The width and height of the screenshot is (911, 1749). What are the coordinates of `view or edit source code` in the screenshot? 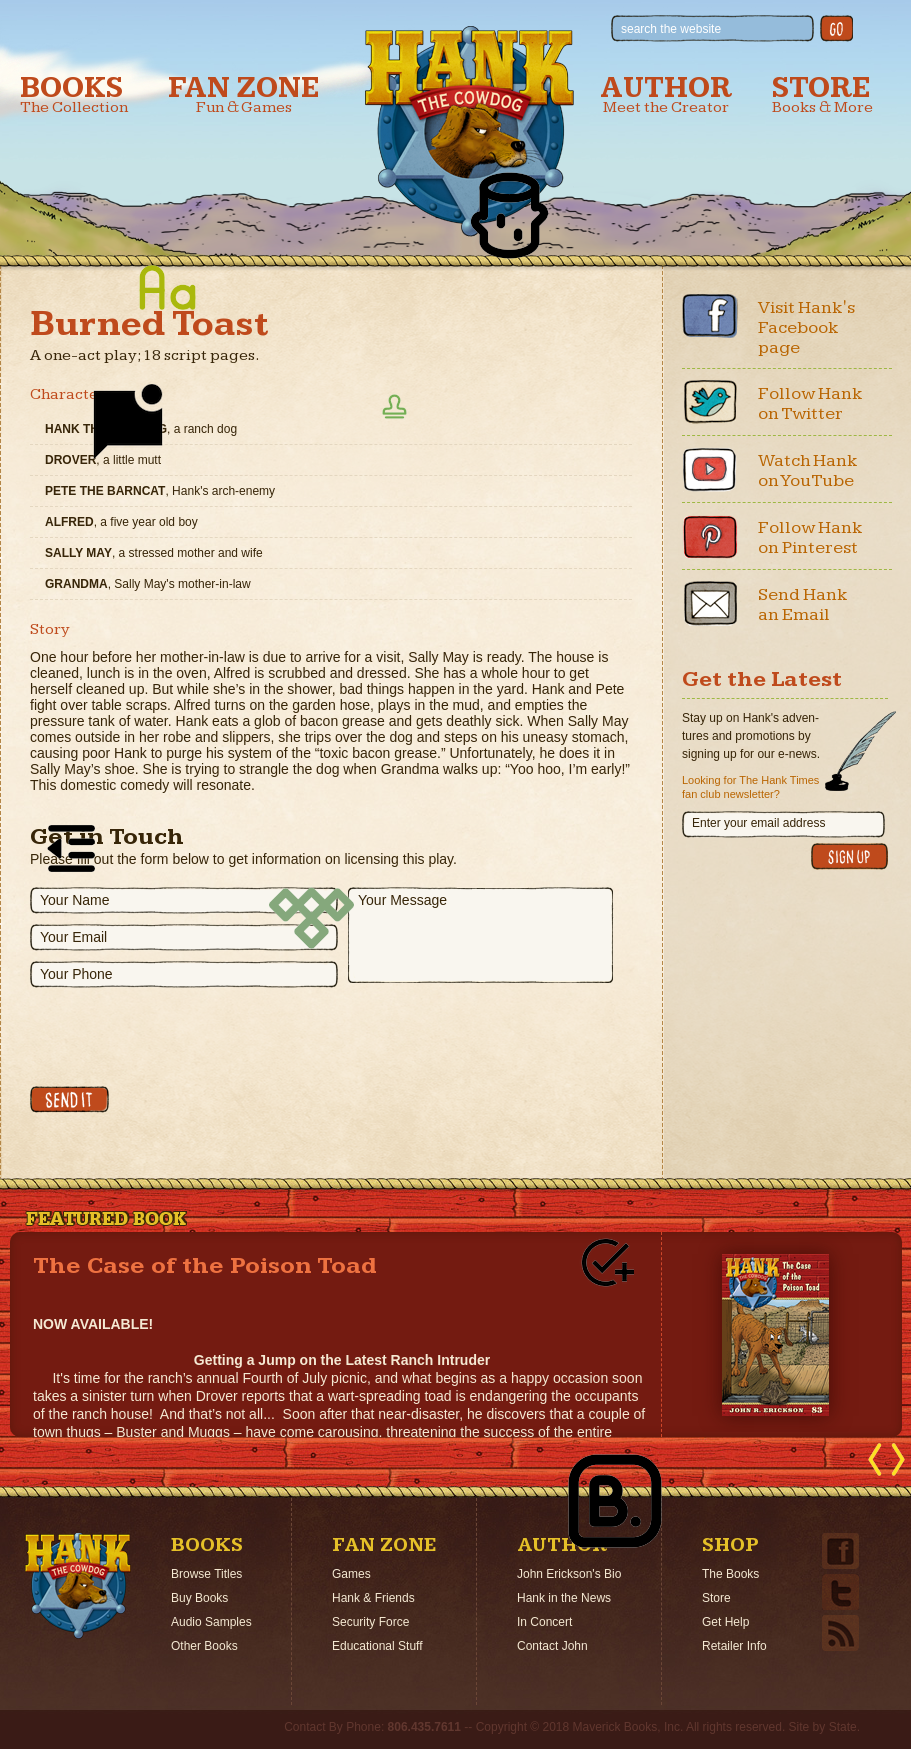 It's located at (886, 1459).